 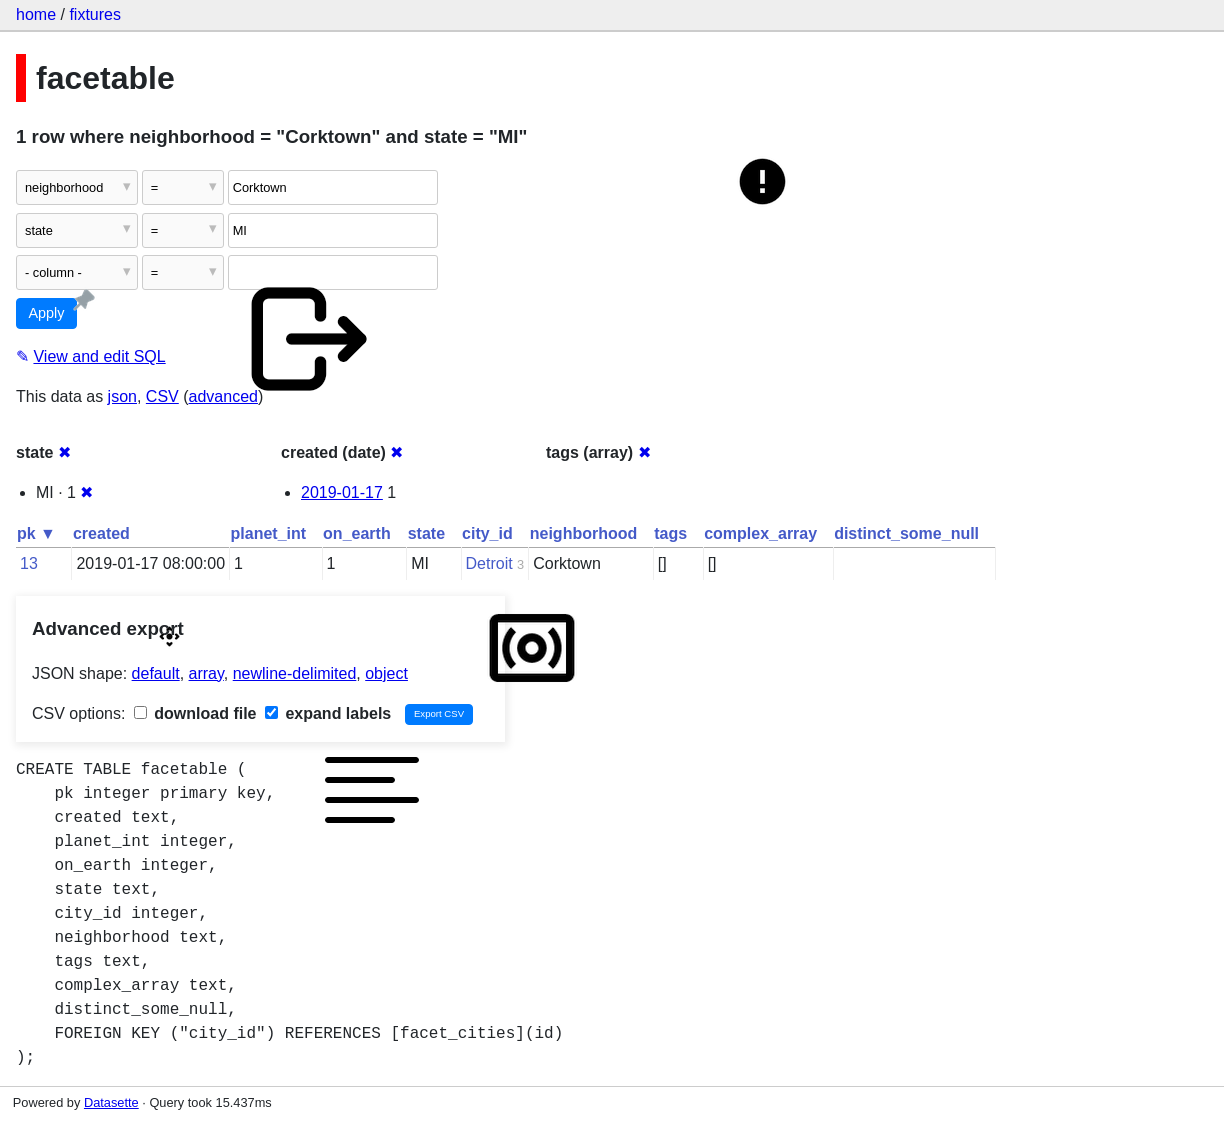 I want to click on pan or move the camera view, so click(x=169, y=636).